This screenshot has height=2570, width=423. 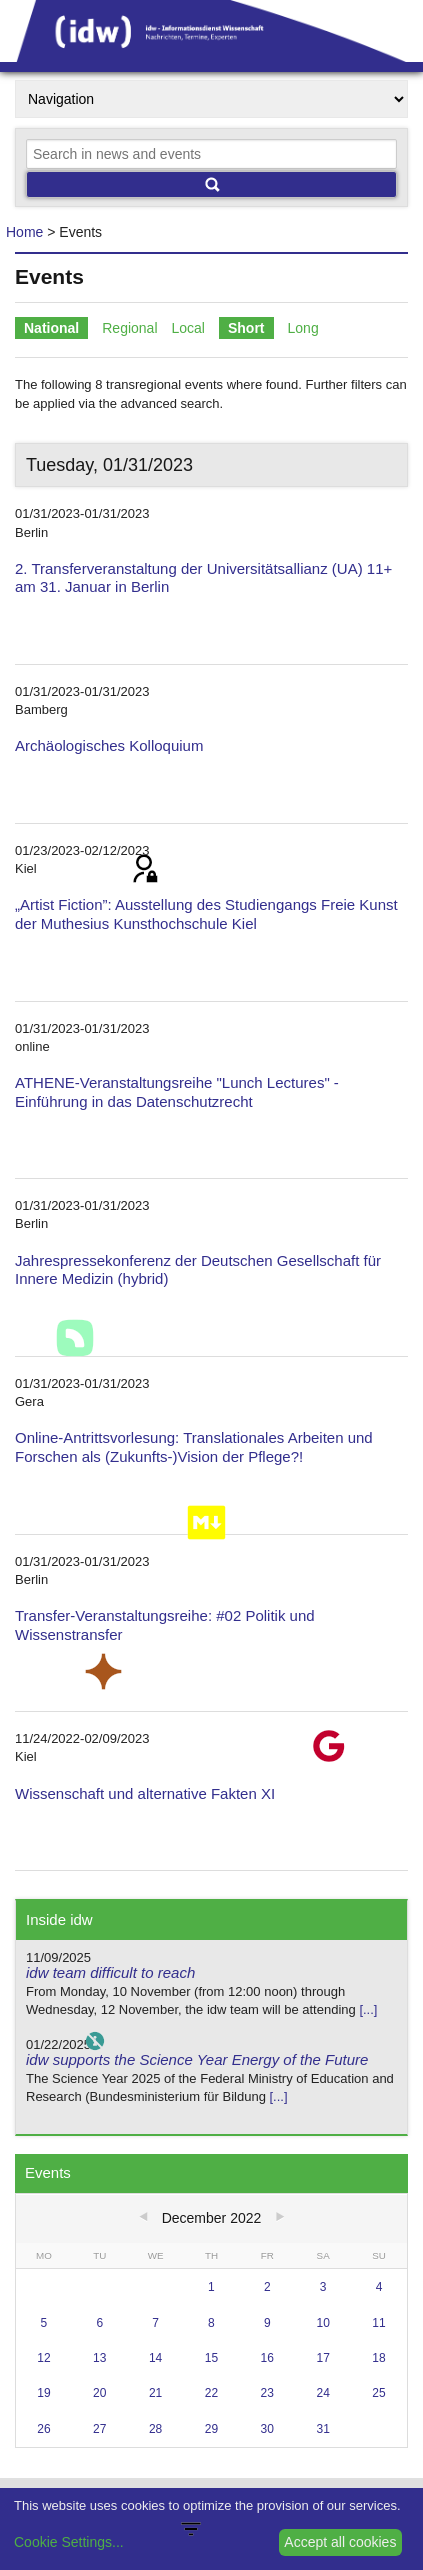 I want to click on information or help is unavailable, so click(x=95, y=2041).